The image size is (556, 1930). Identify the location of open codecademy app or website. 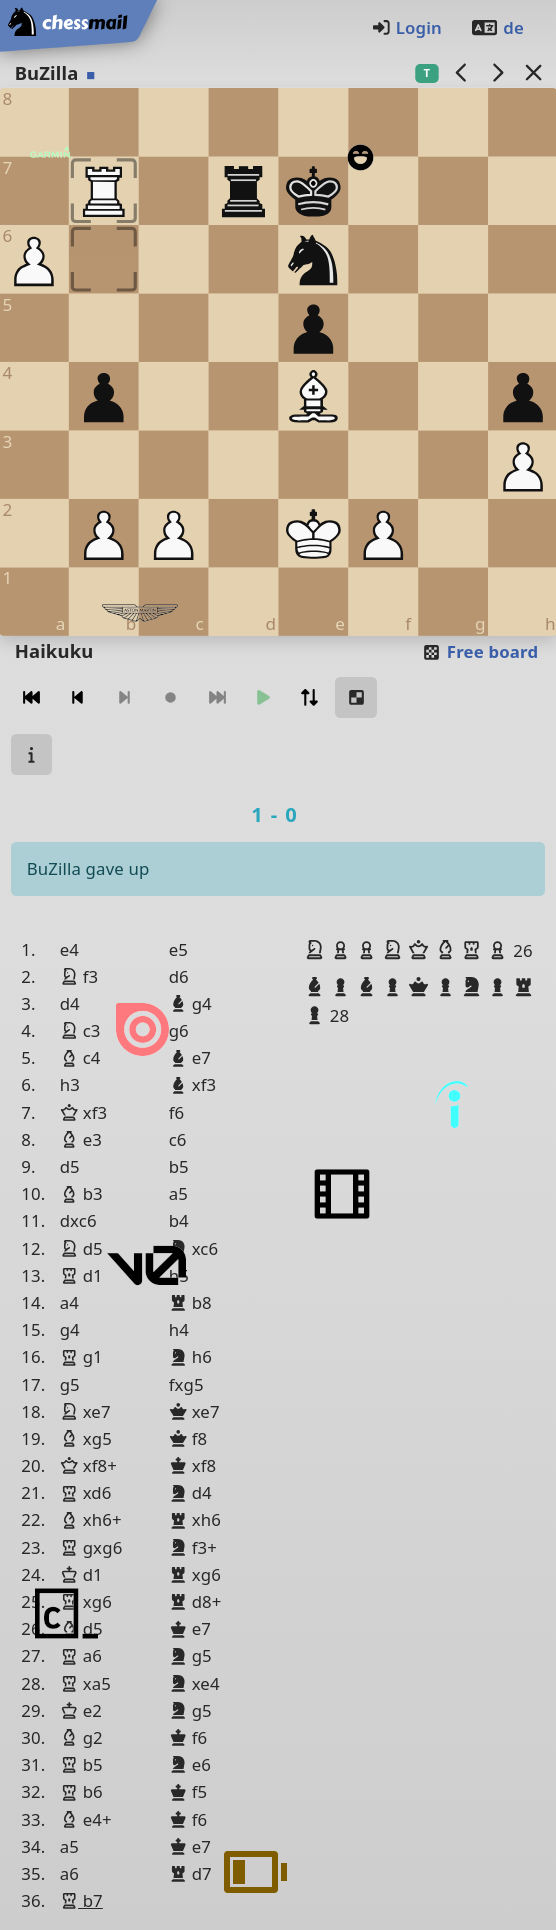
(66, 1613).